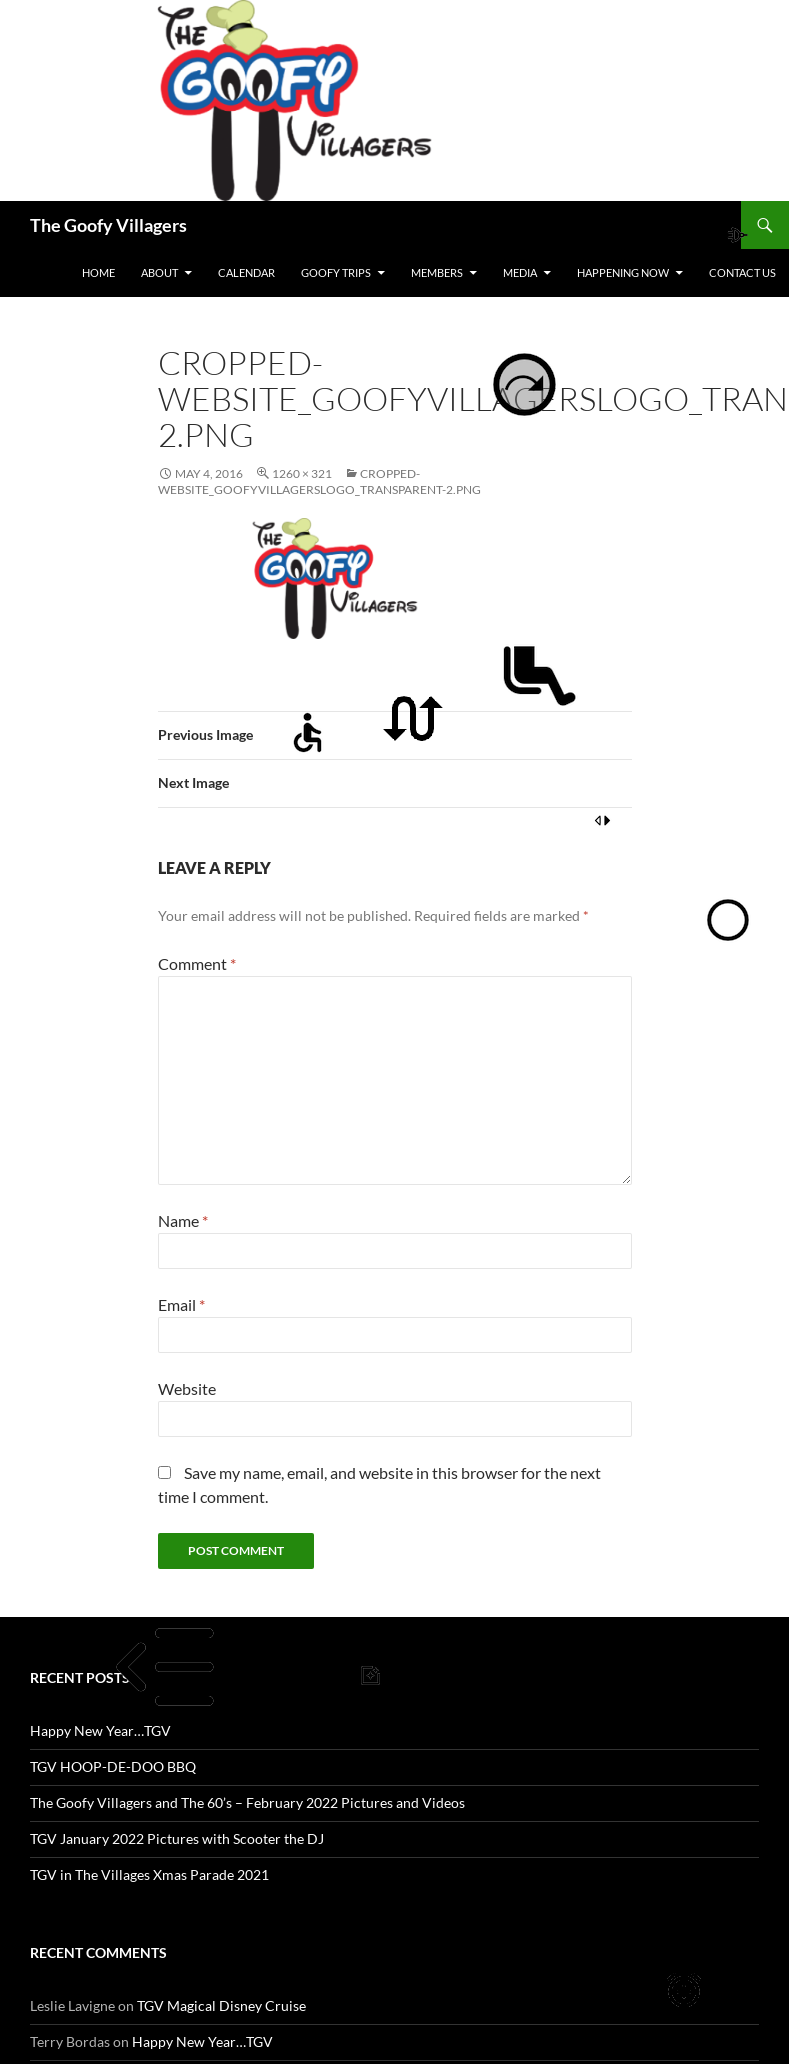 The height and width of the screenshot is (2064, 789). What do you see at coordinates (370, 1675) in the screenshot?
I see `apply a filter or effect to a photo` at bounding box center [370, 1675].